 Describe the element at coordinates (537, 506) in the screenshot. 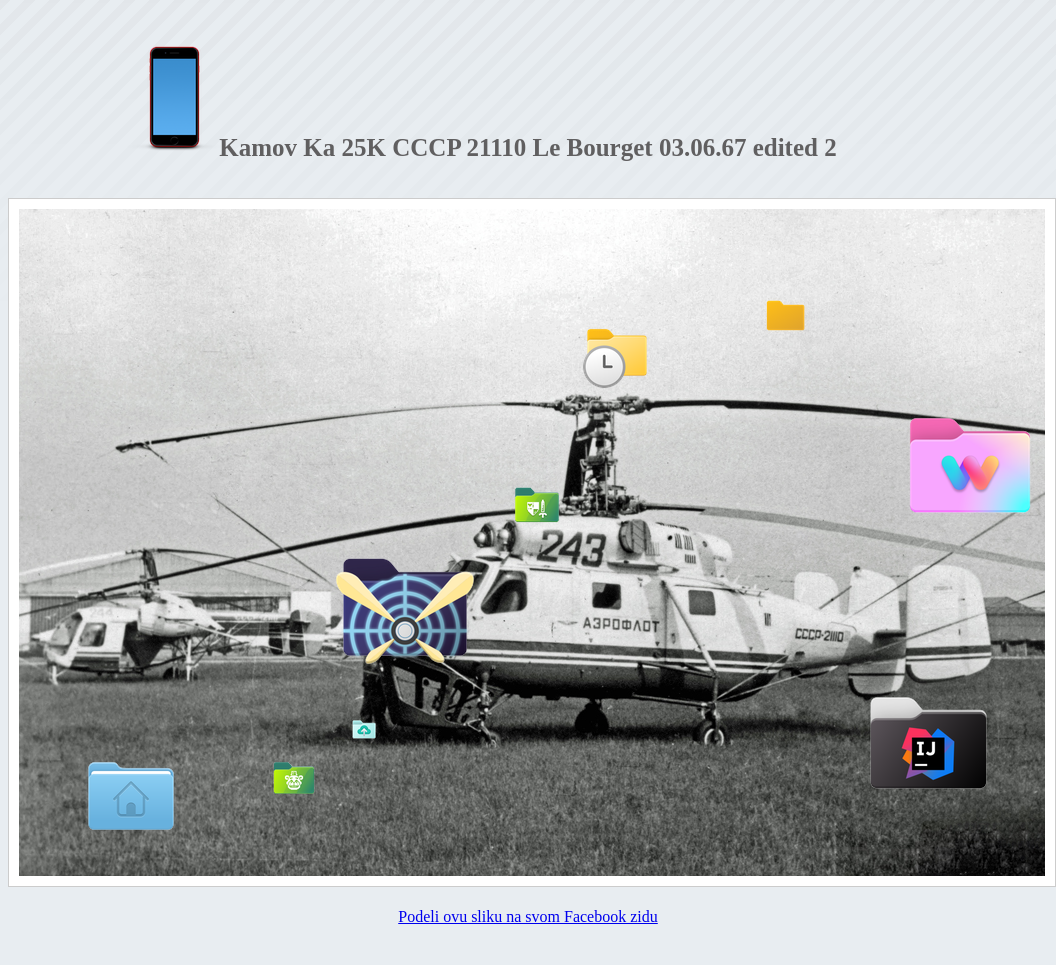

I see `open game development projects folder` at that location.